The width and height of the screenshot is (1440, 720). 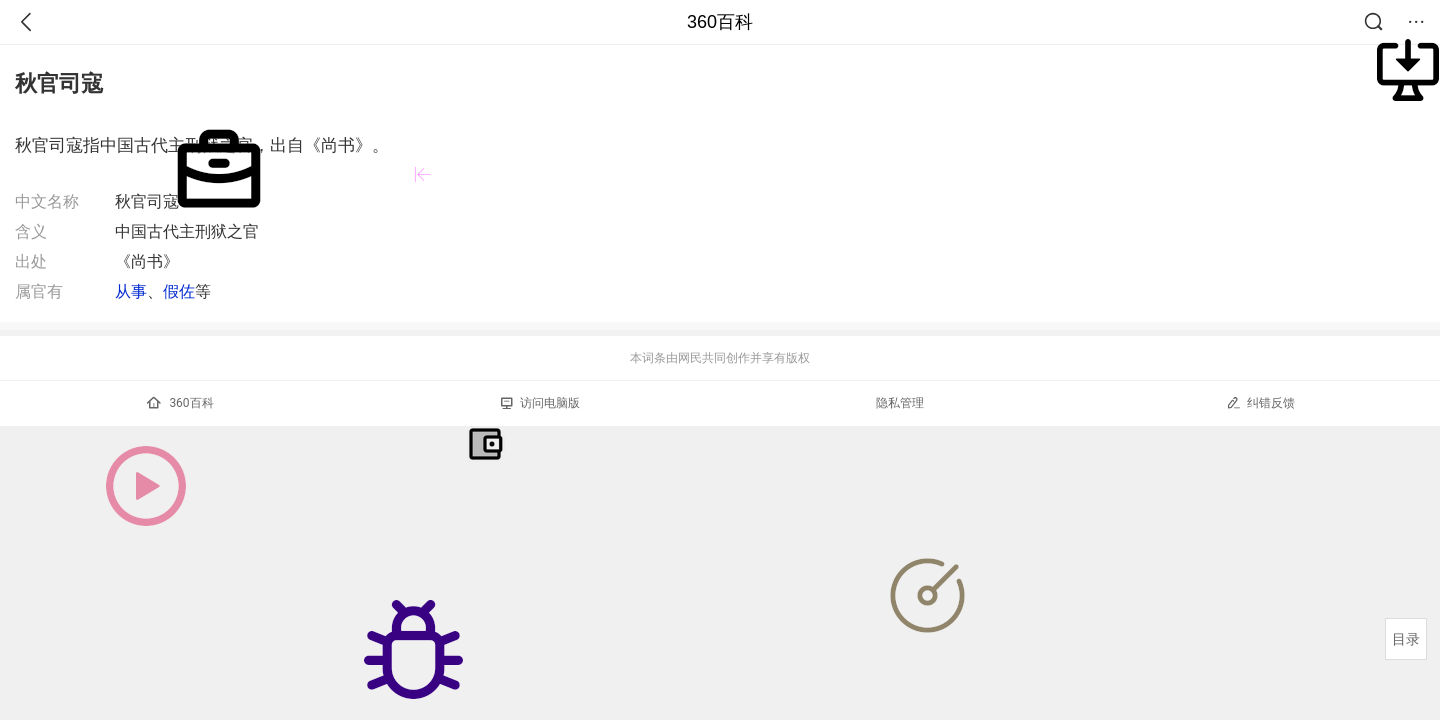 What do you see at coordinates (219, 174) in the screenshot?
I see `access work or business-related content` at bounding box center [219, 174].